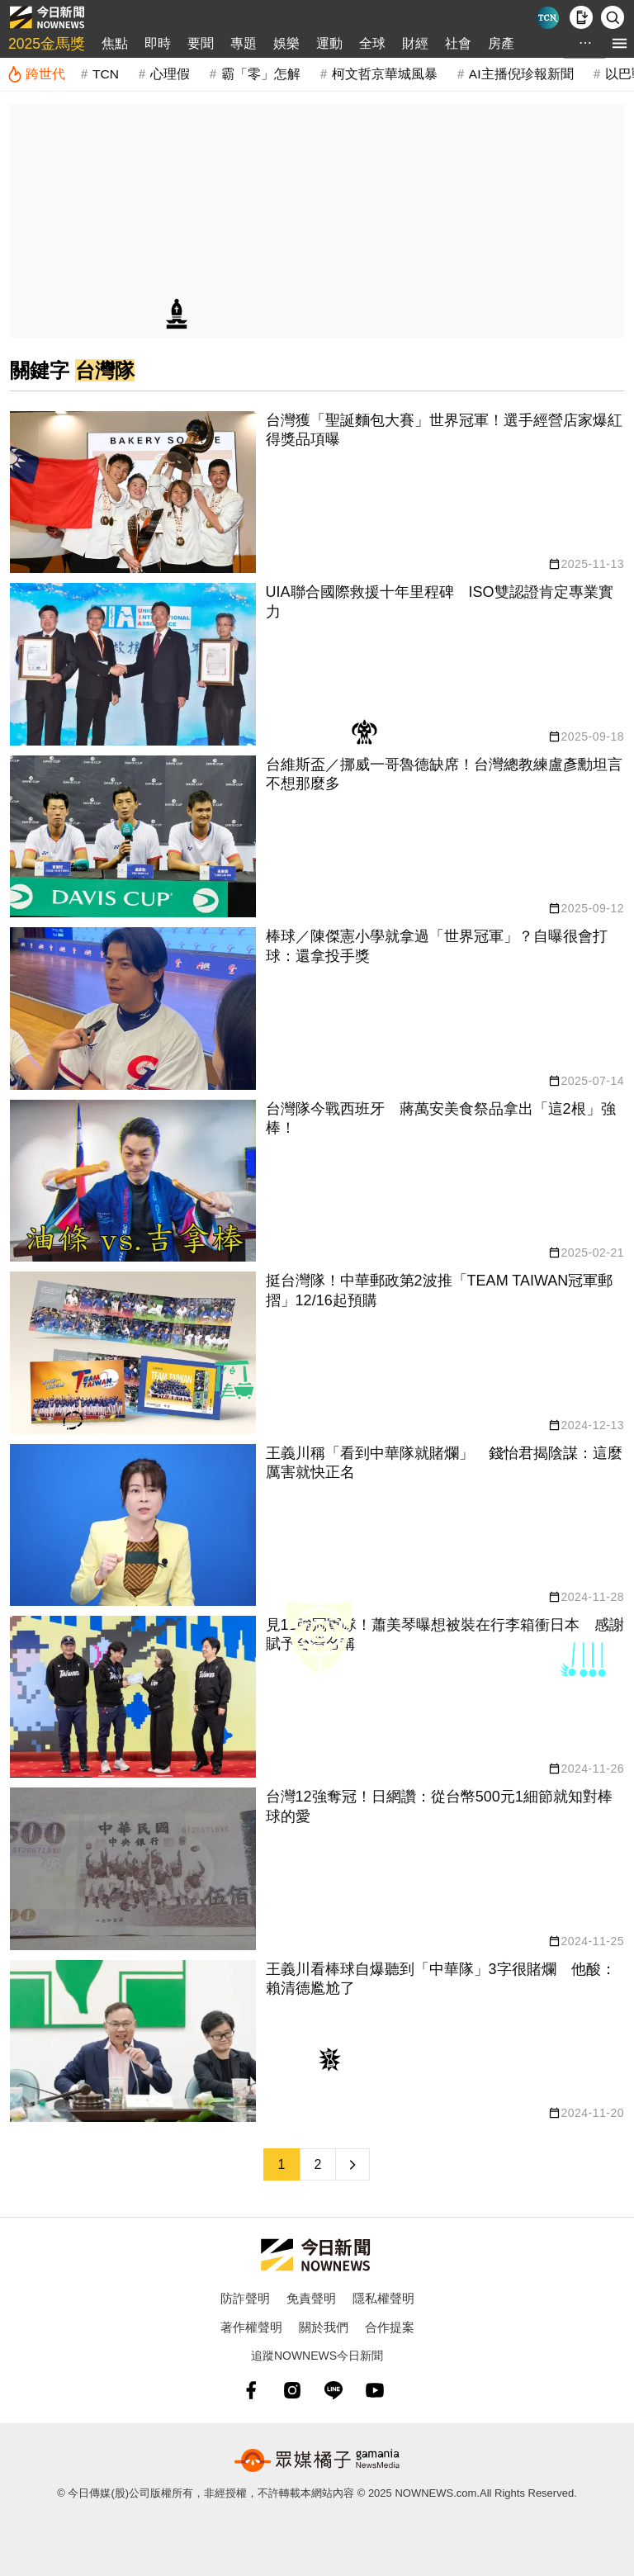  What do you see at coordinates (177, 314) in the screenshot?
I see `select the bishop piece in a chess game` at bounding box center [177, 314].